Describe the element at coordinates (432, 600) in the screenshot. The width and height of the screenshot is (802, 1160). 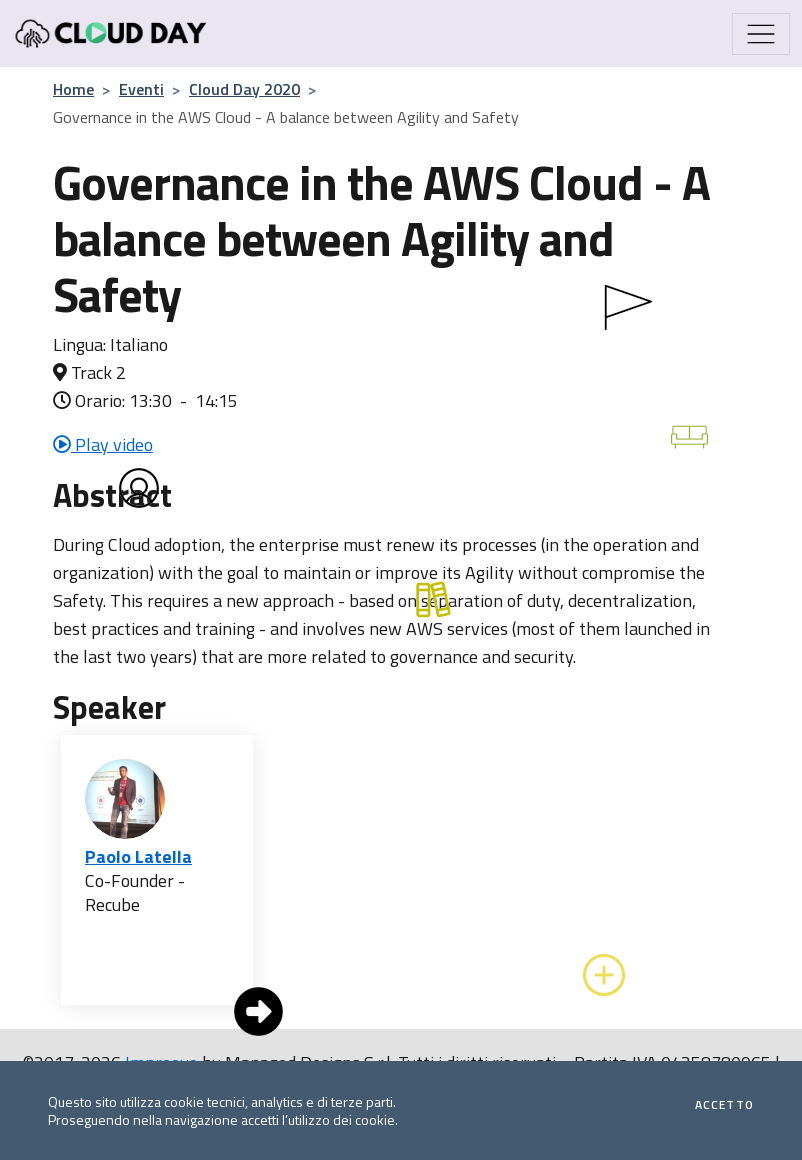
I see `access your library or book collection` at that location.